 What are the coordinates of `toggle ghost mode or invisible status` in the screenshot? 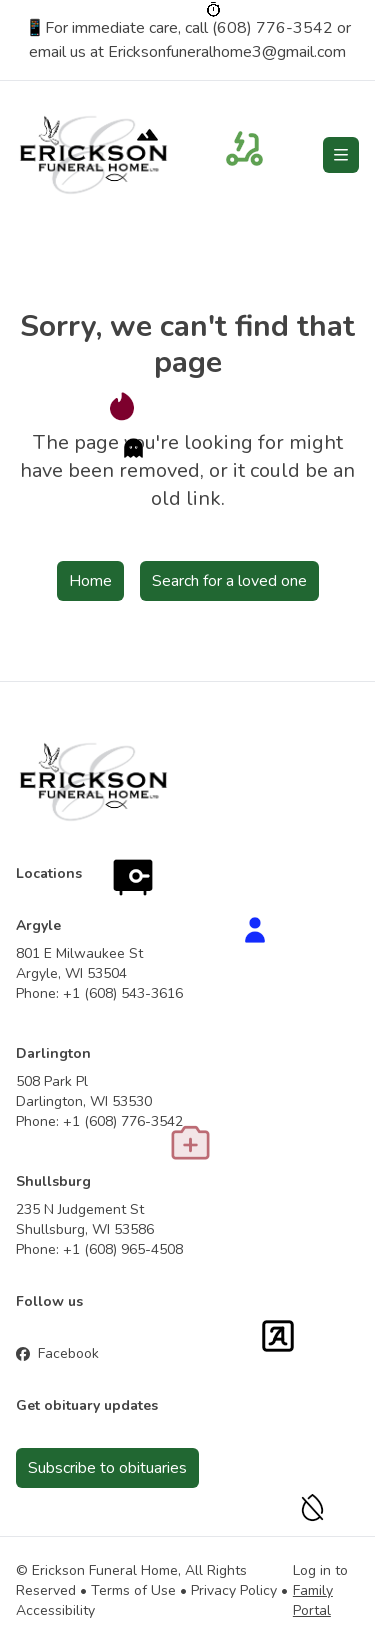 It's located at (133, 448).